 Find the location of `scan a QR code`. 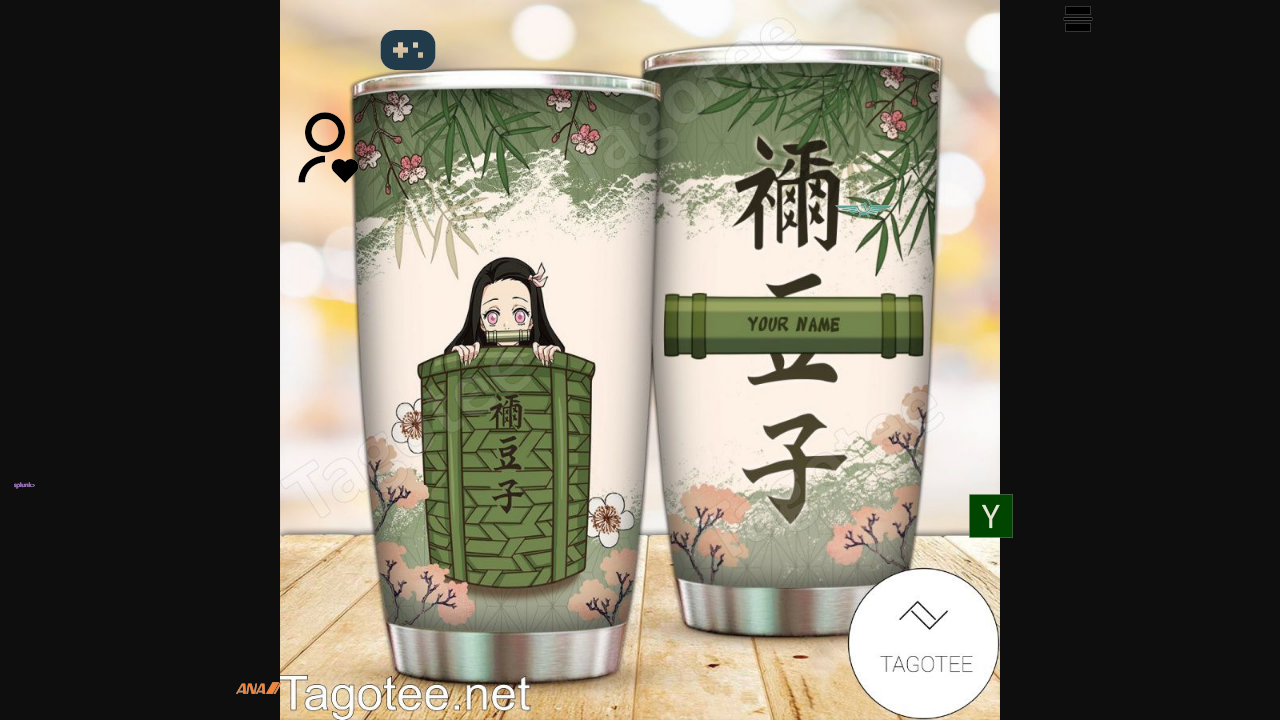

scan a QR code is located at coordinates (1078, 19).